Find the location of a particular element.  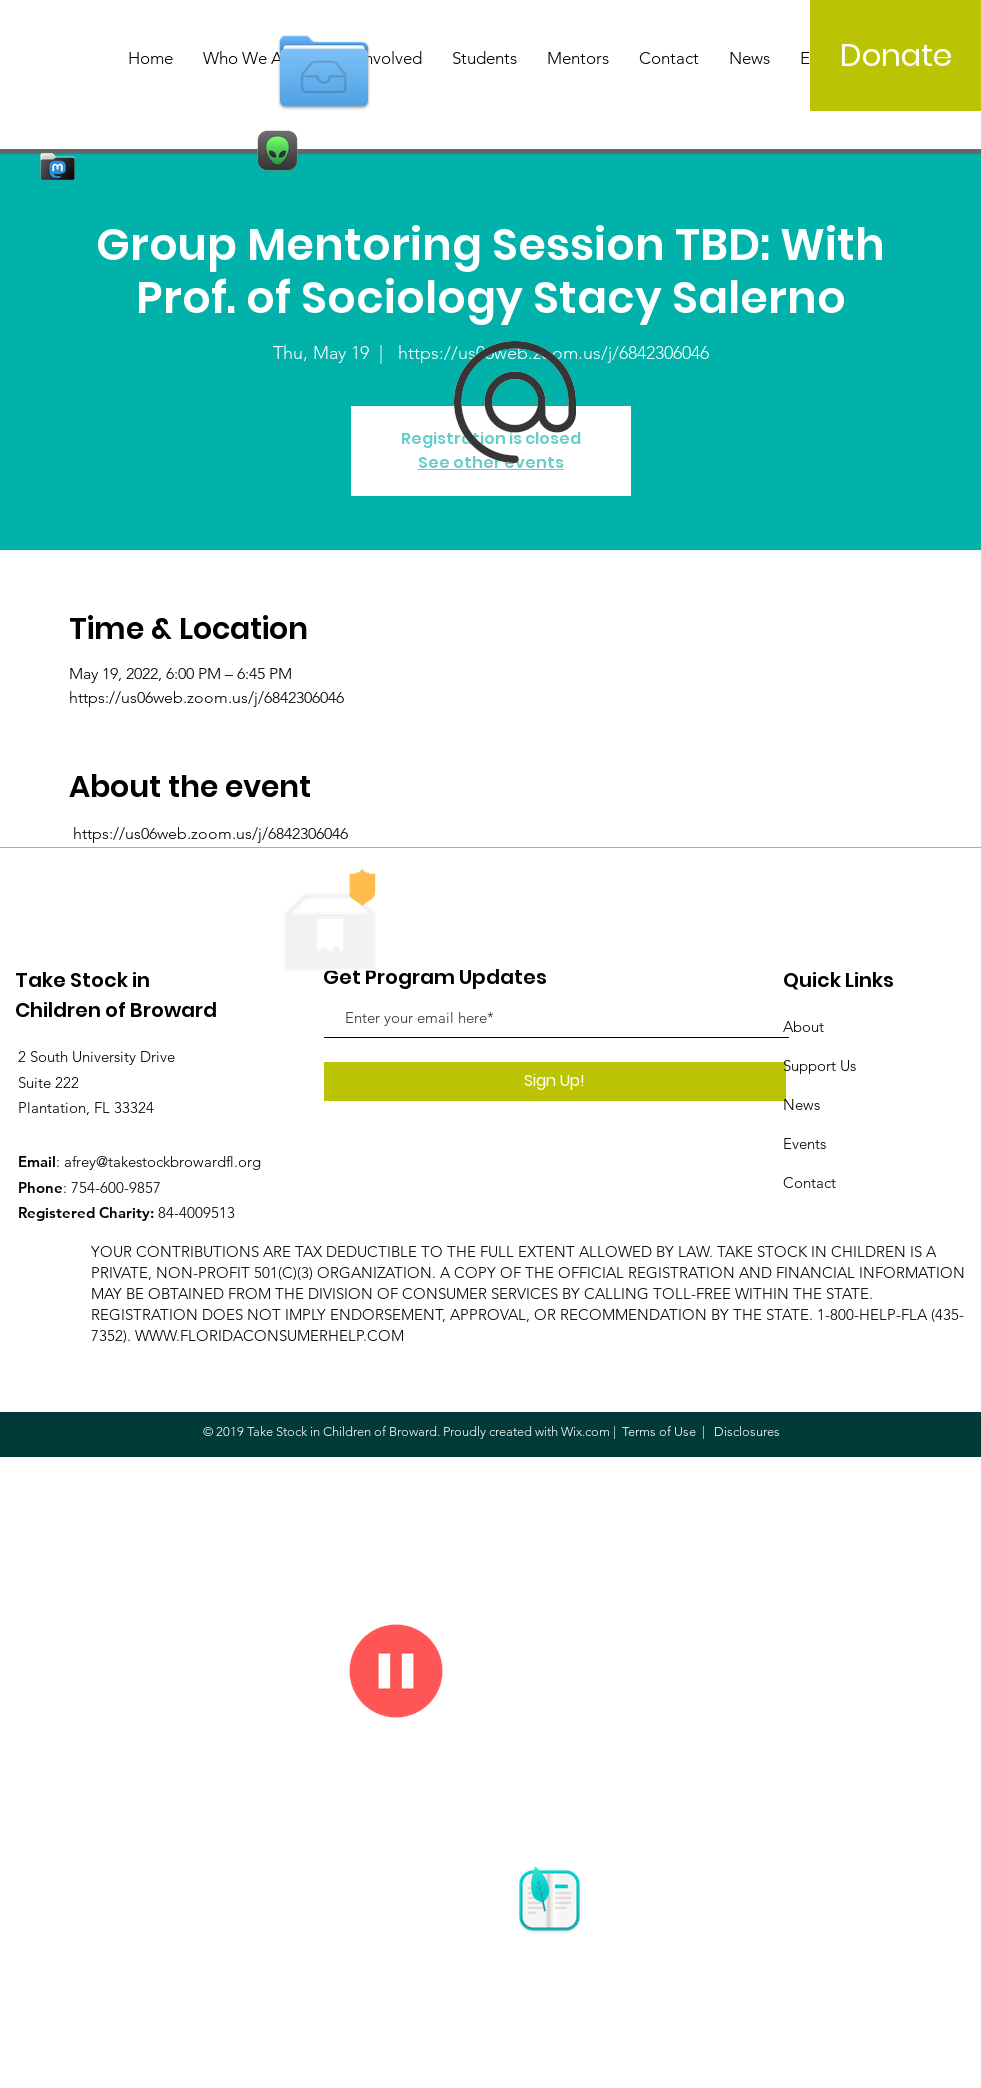

security updates are available for your system is located at coordinates (330, 919).